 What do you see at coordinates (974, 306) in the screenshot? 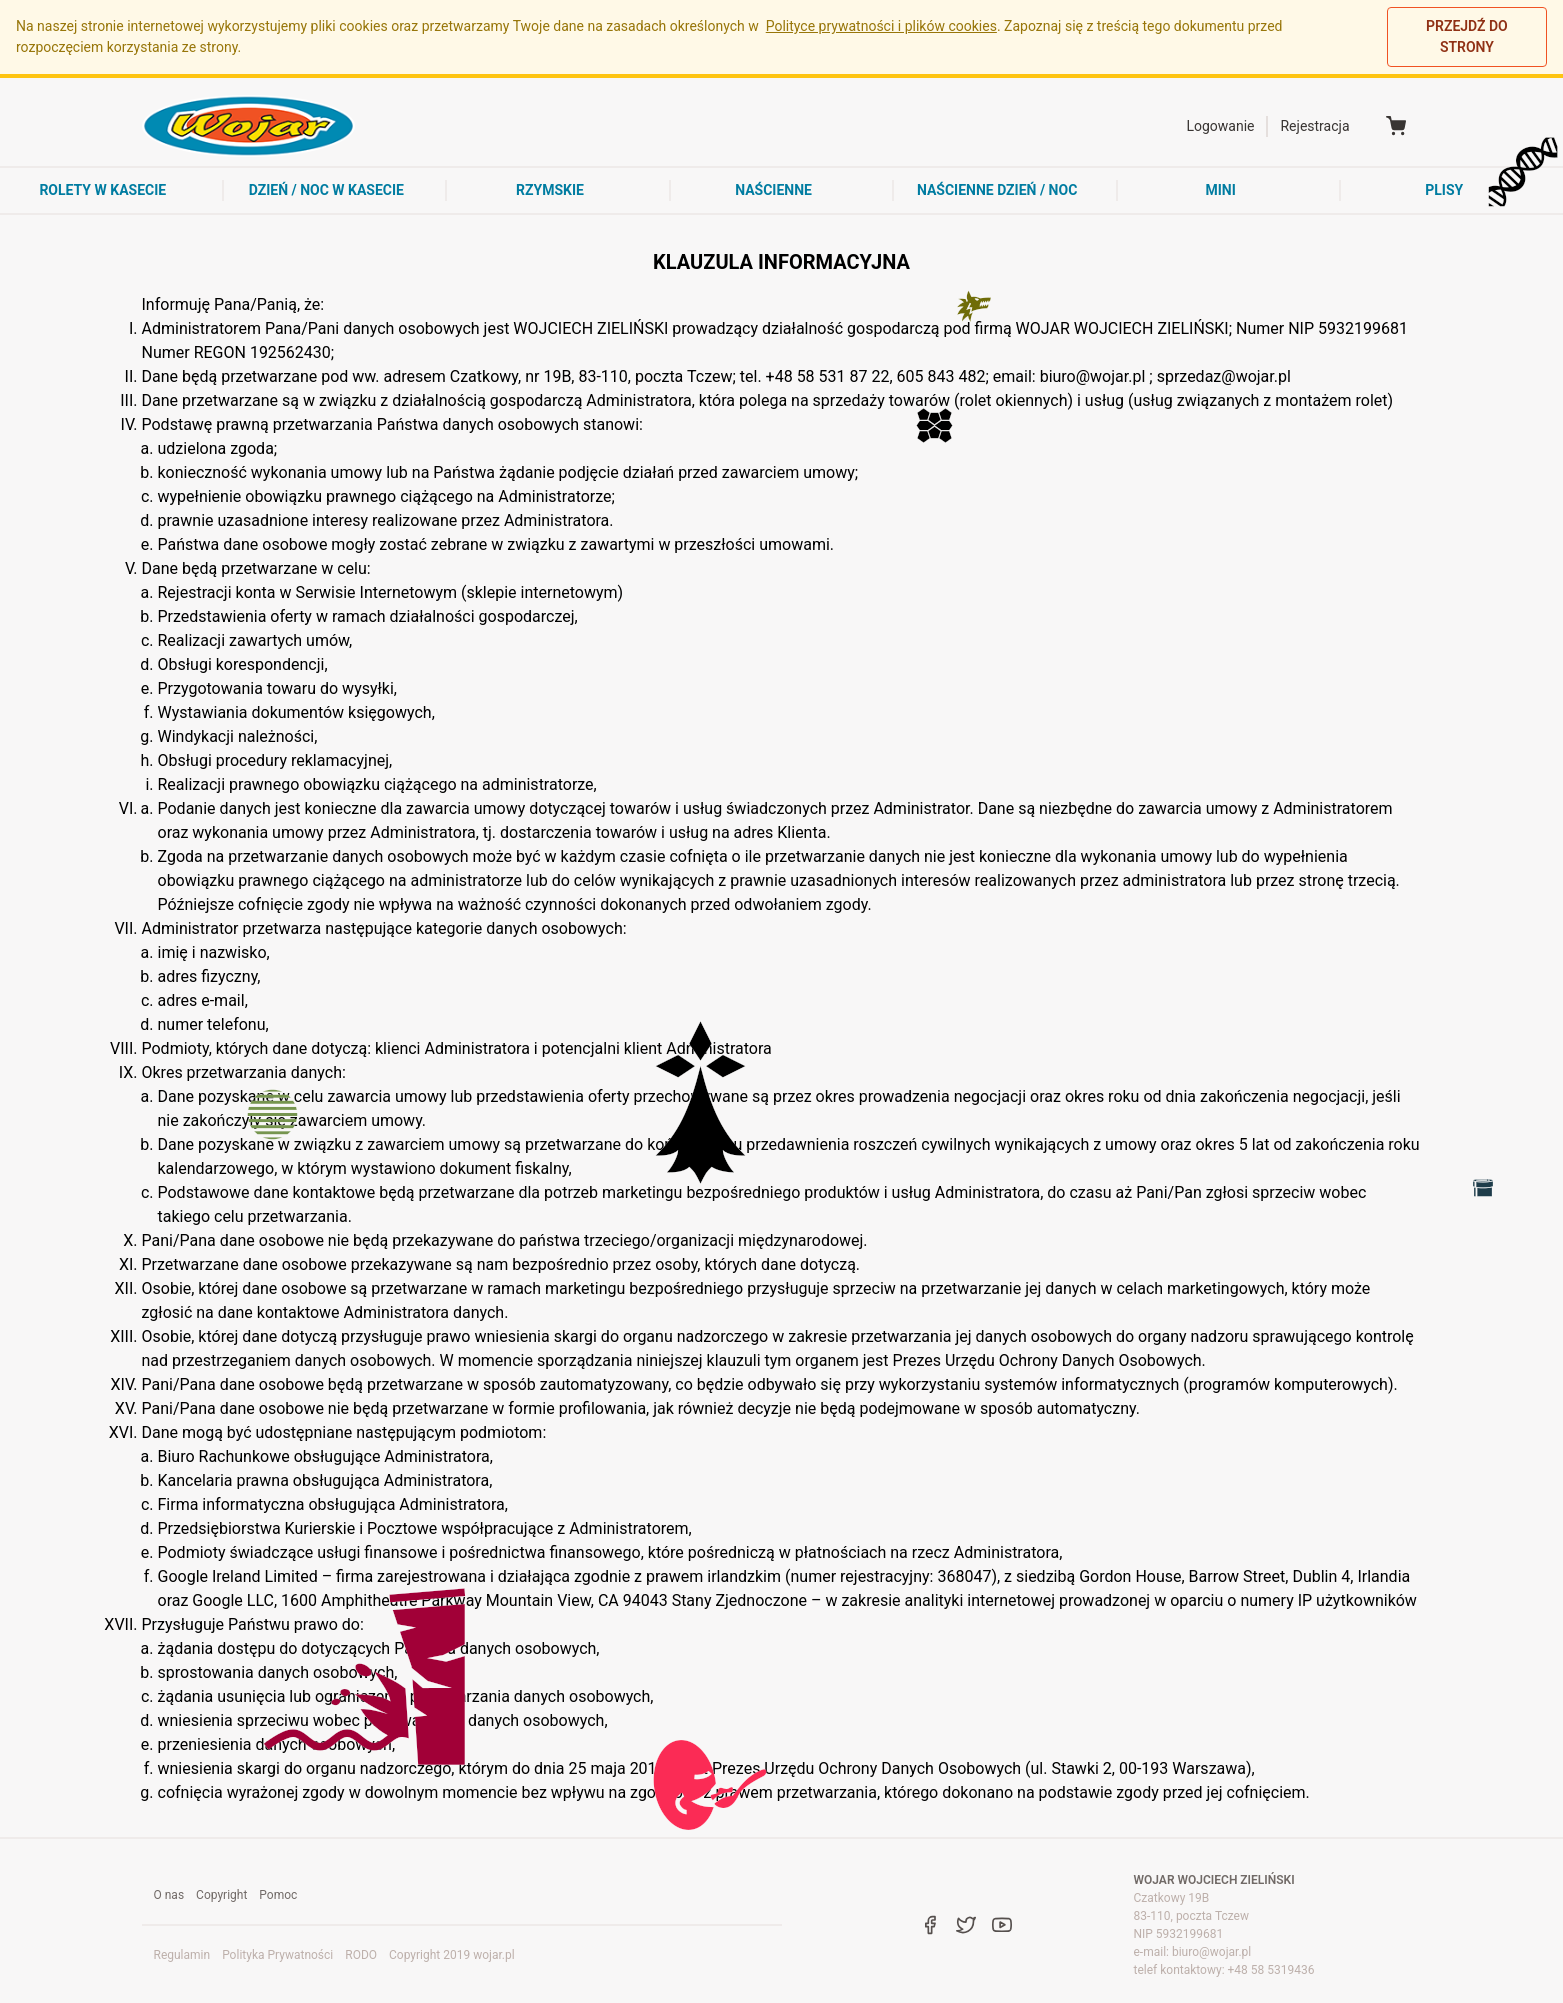
I see `select wolf character or team` at bounding box center [974, 306].